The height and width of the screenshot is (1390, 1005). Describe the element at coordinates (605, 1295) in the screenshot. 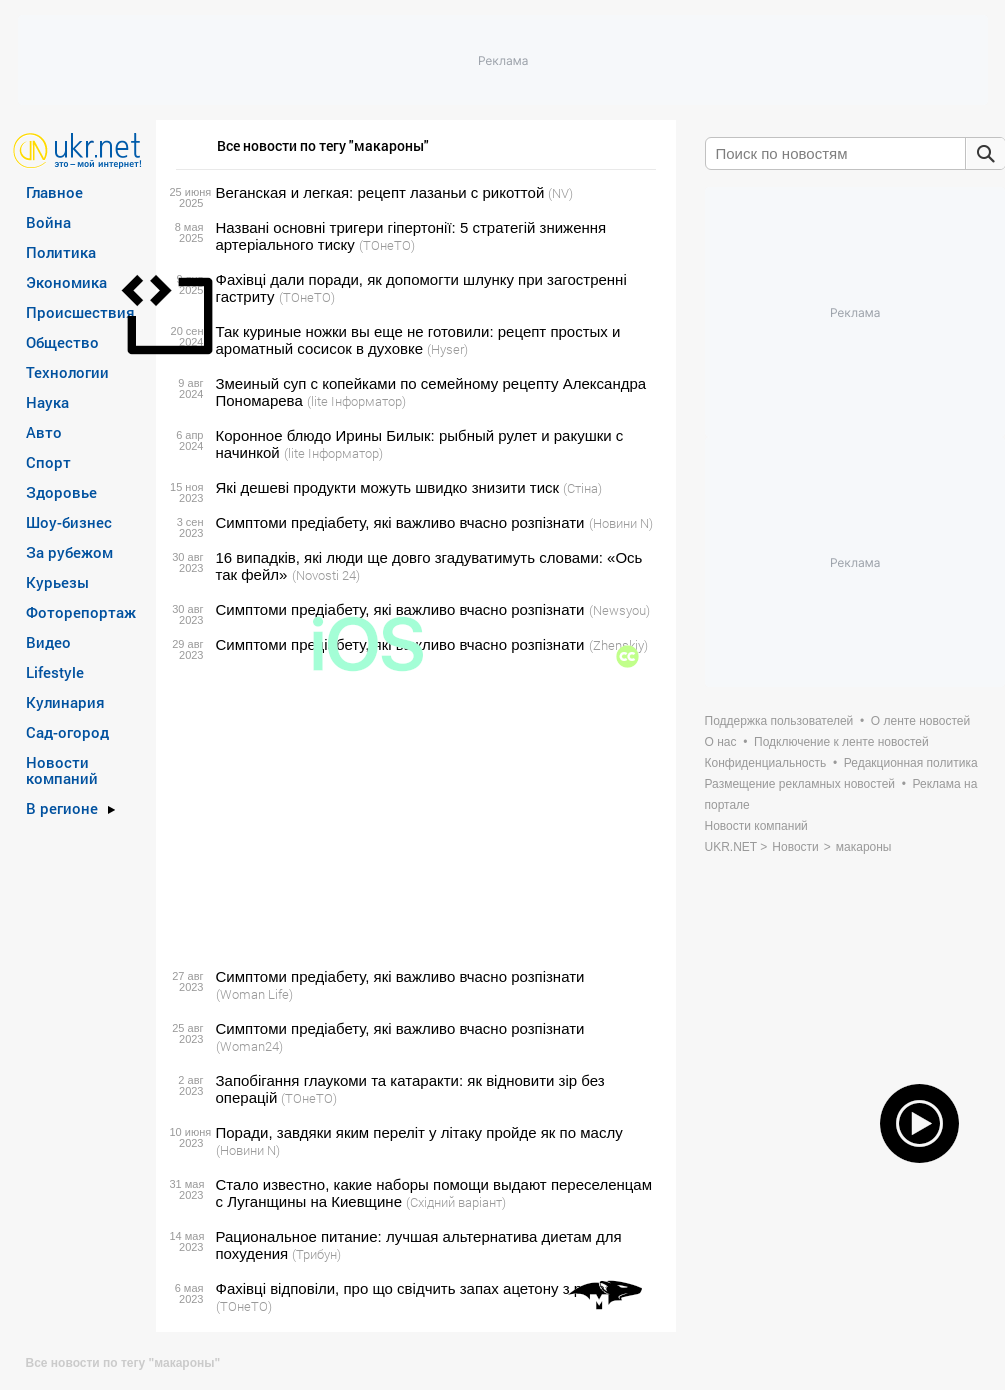

I see `mongoose database ODM logo` at that location.